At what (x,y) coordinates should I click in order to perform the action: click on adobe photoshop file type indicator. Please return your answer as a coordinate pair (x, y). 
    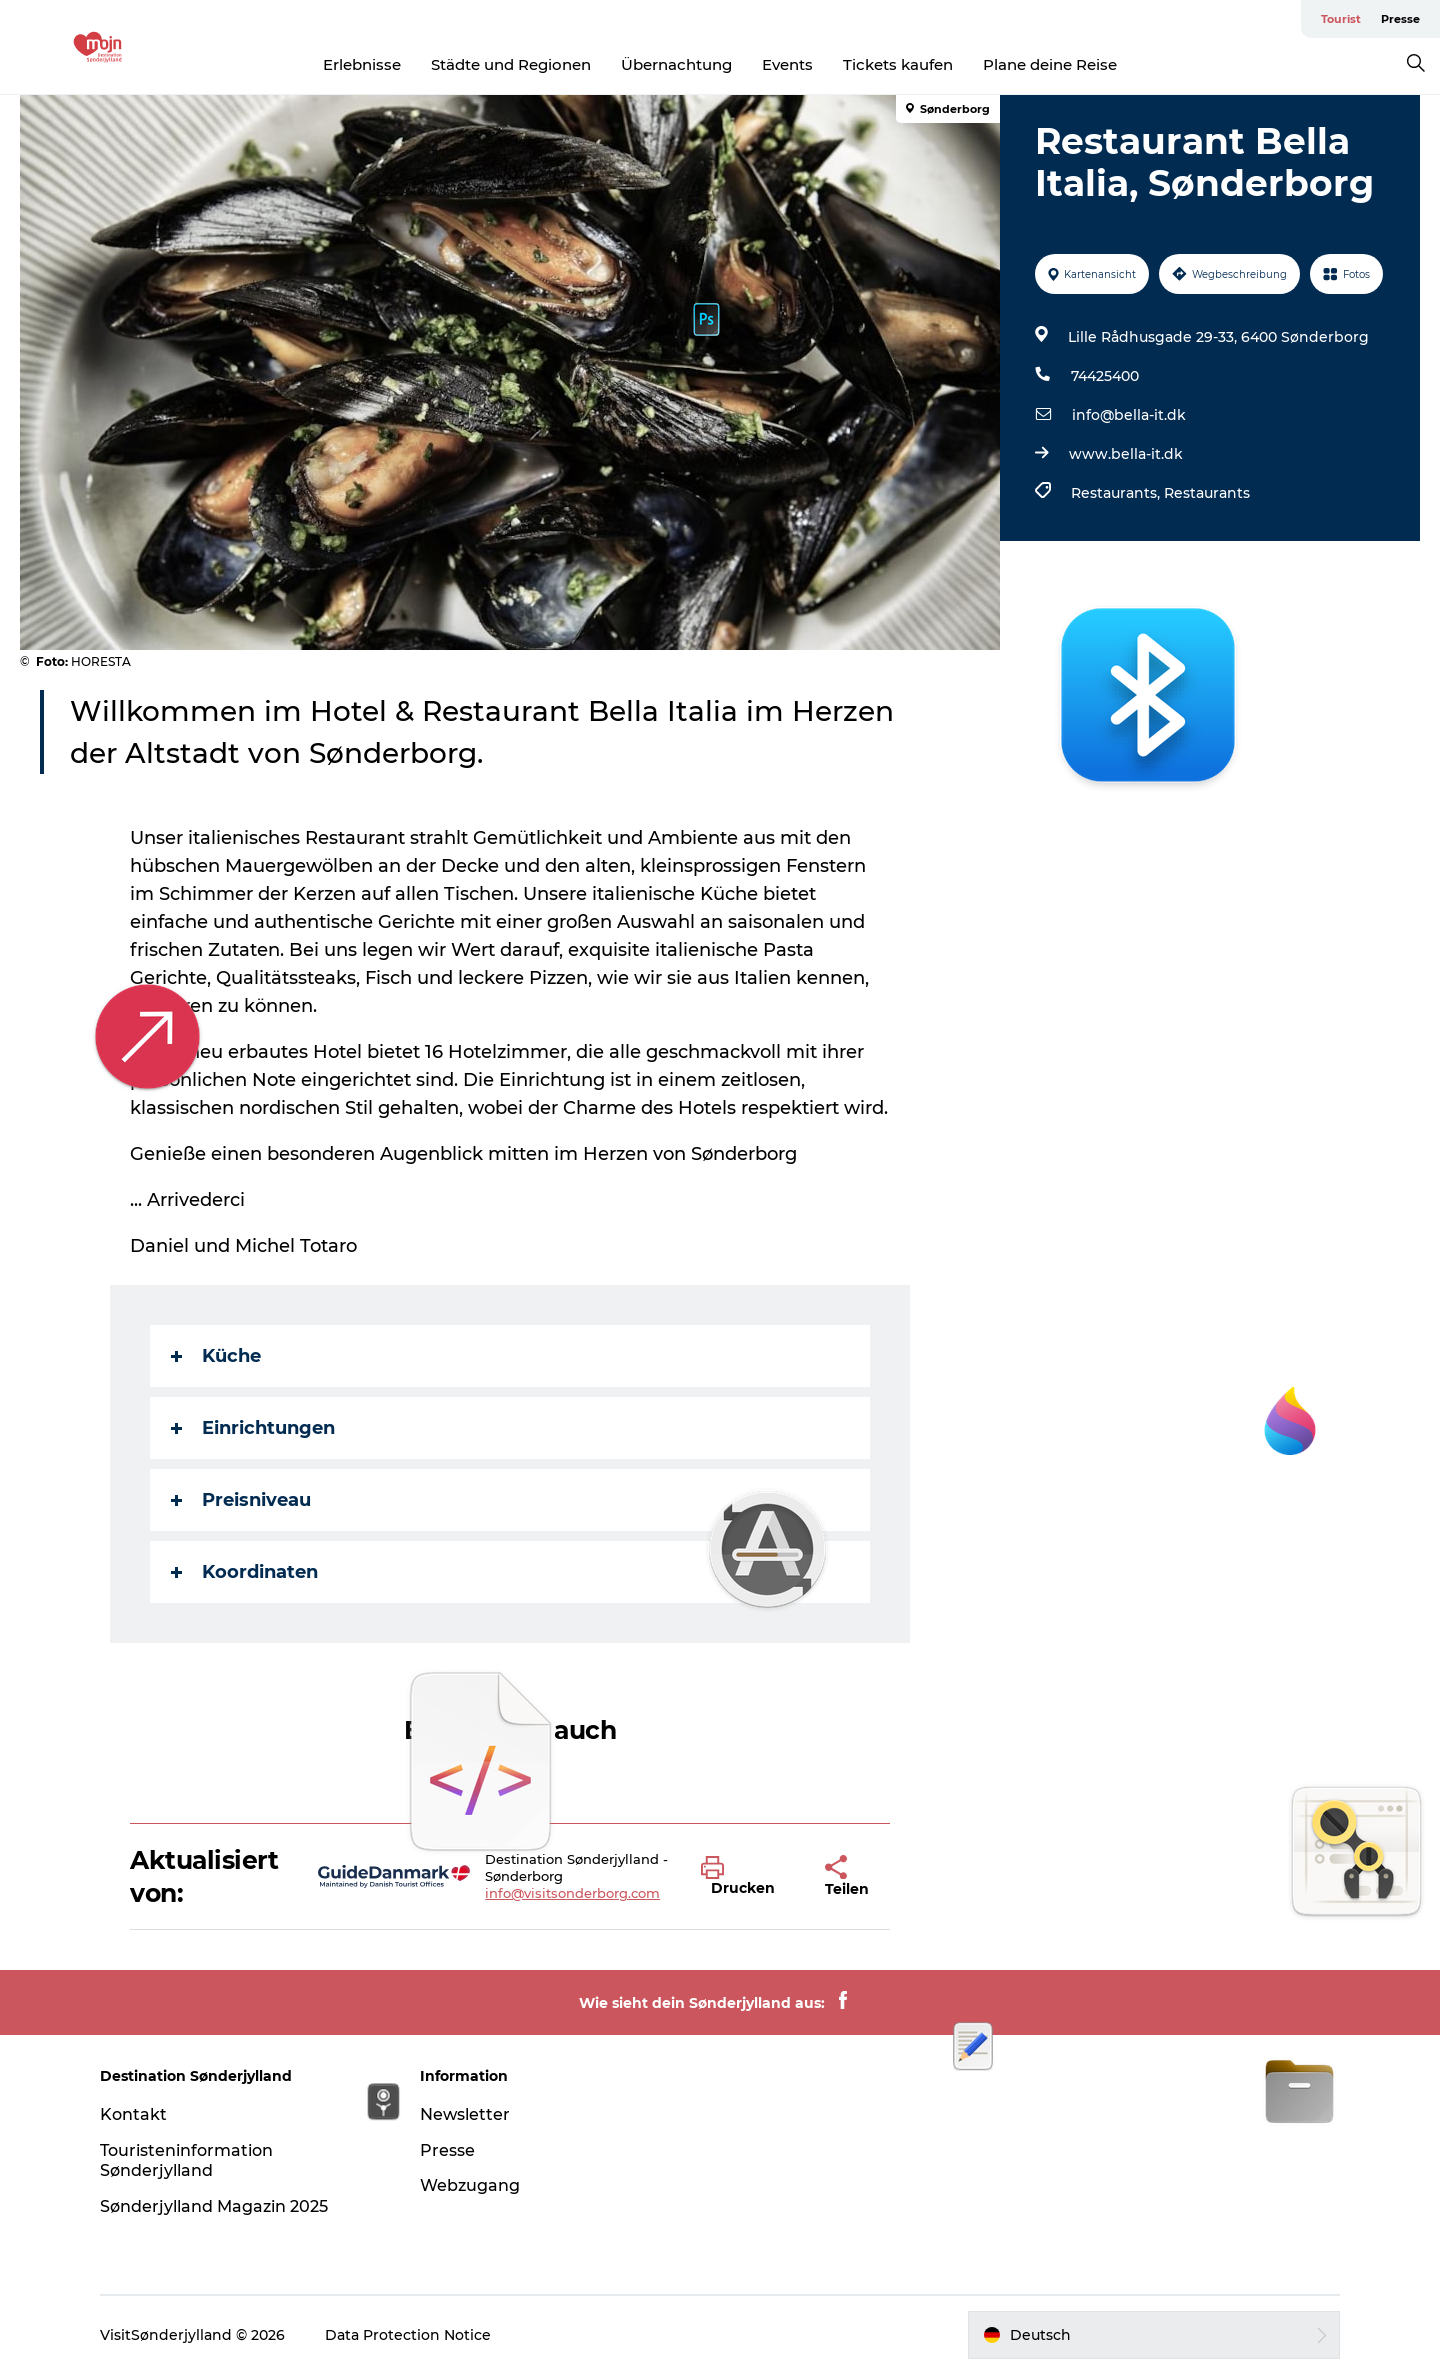
    Looking at the image, I should click on (706, 319).